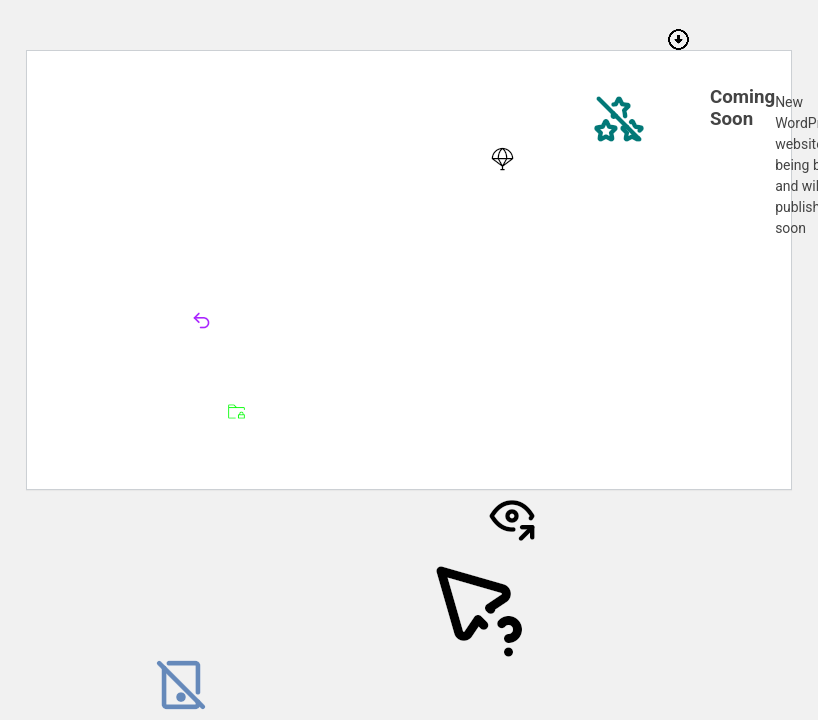 This screenshot has height=720, width=818. I want to click on download file or content, so click(678, 39).